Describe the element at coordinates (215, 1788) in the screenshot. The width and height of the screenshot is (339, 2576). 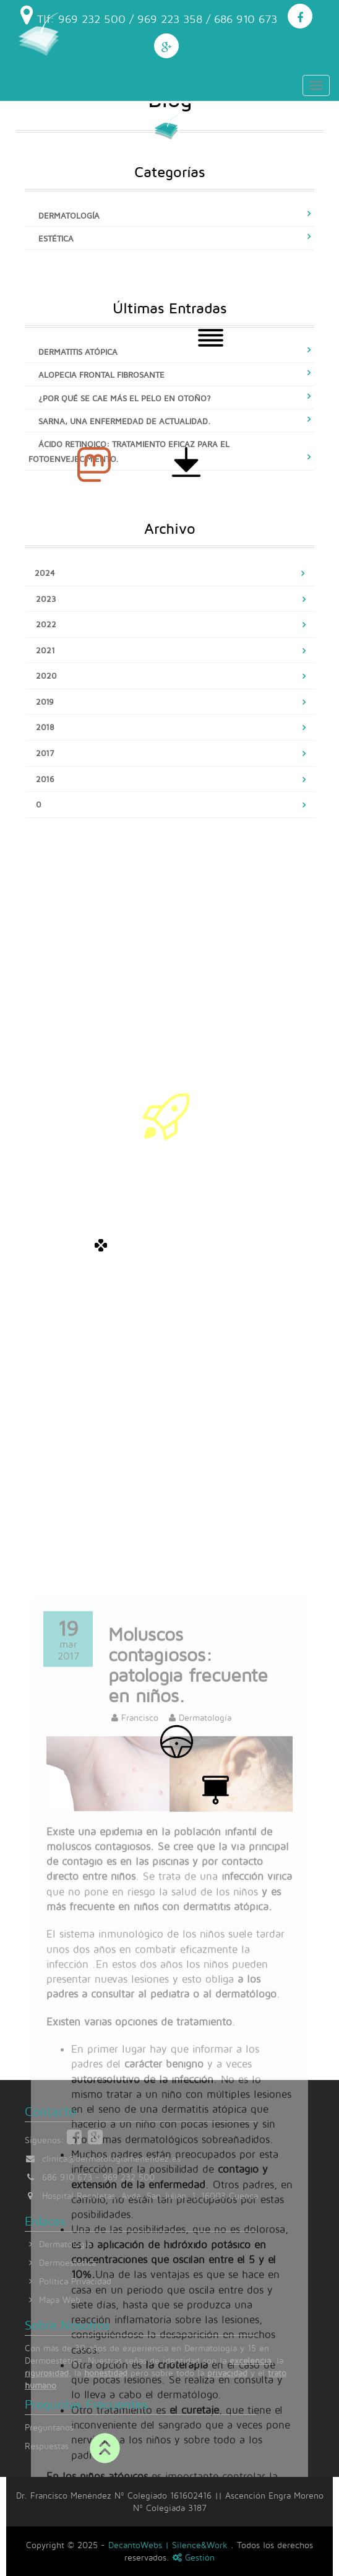
I see `start a presentation` at that location.